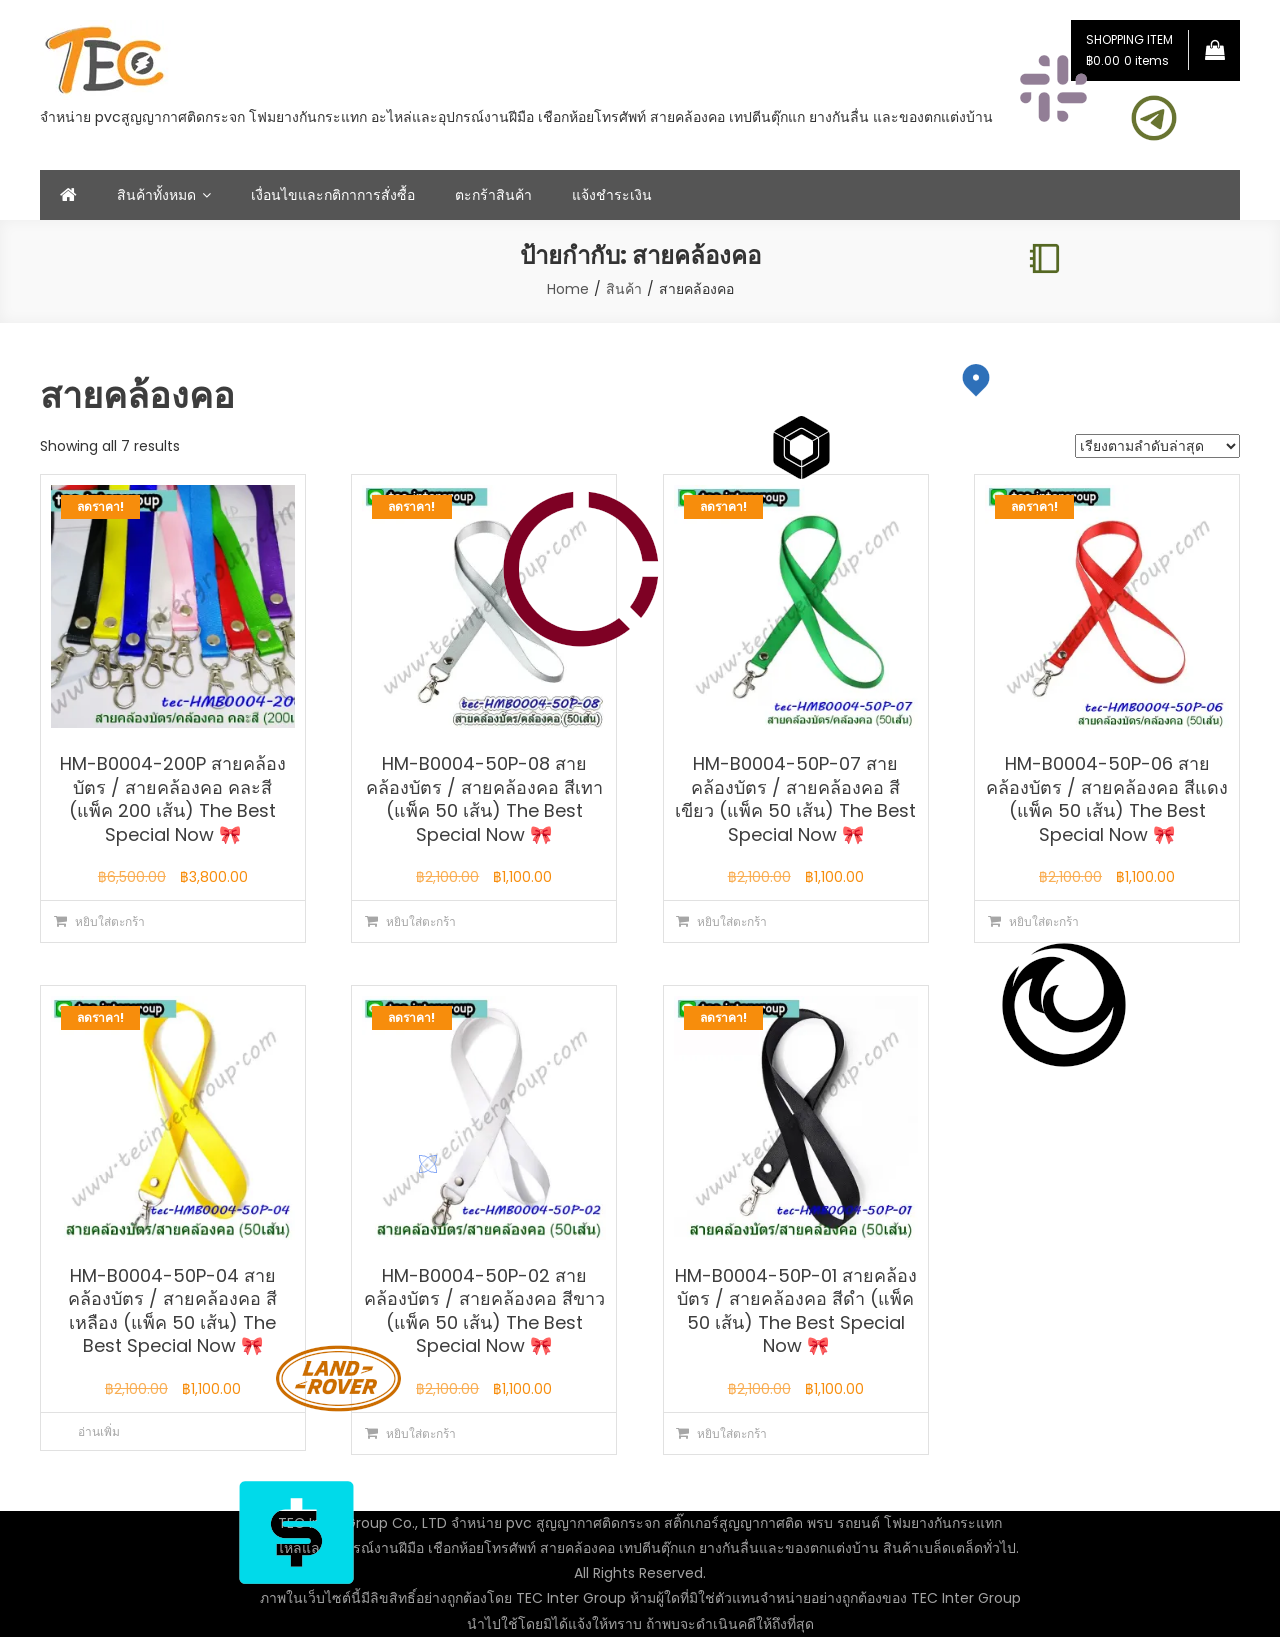 The image size is (1280, 1637). Describe the element at coordinates (1064, 1005) in the screenshot. I see `open Firefox browser` at that location.